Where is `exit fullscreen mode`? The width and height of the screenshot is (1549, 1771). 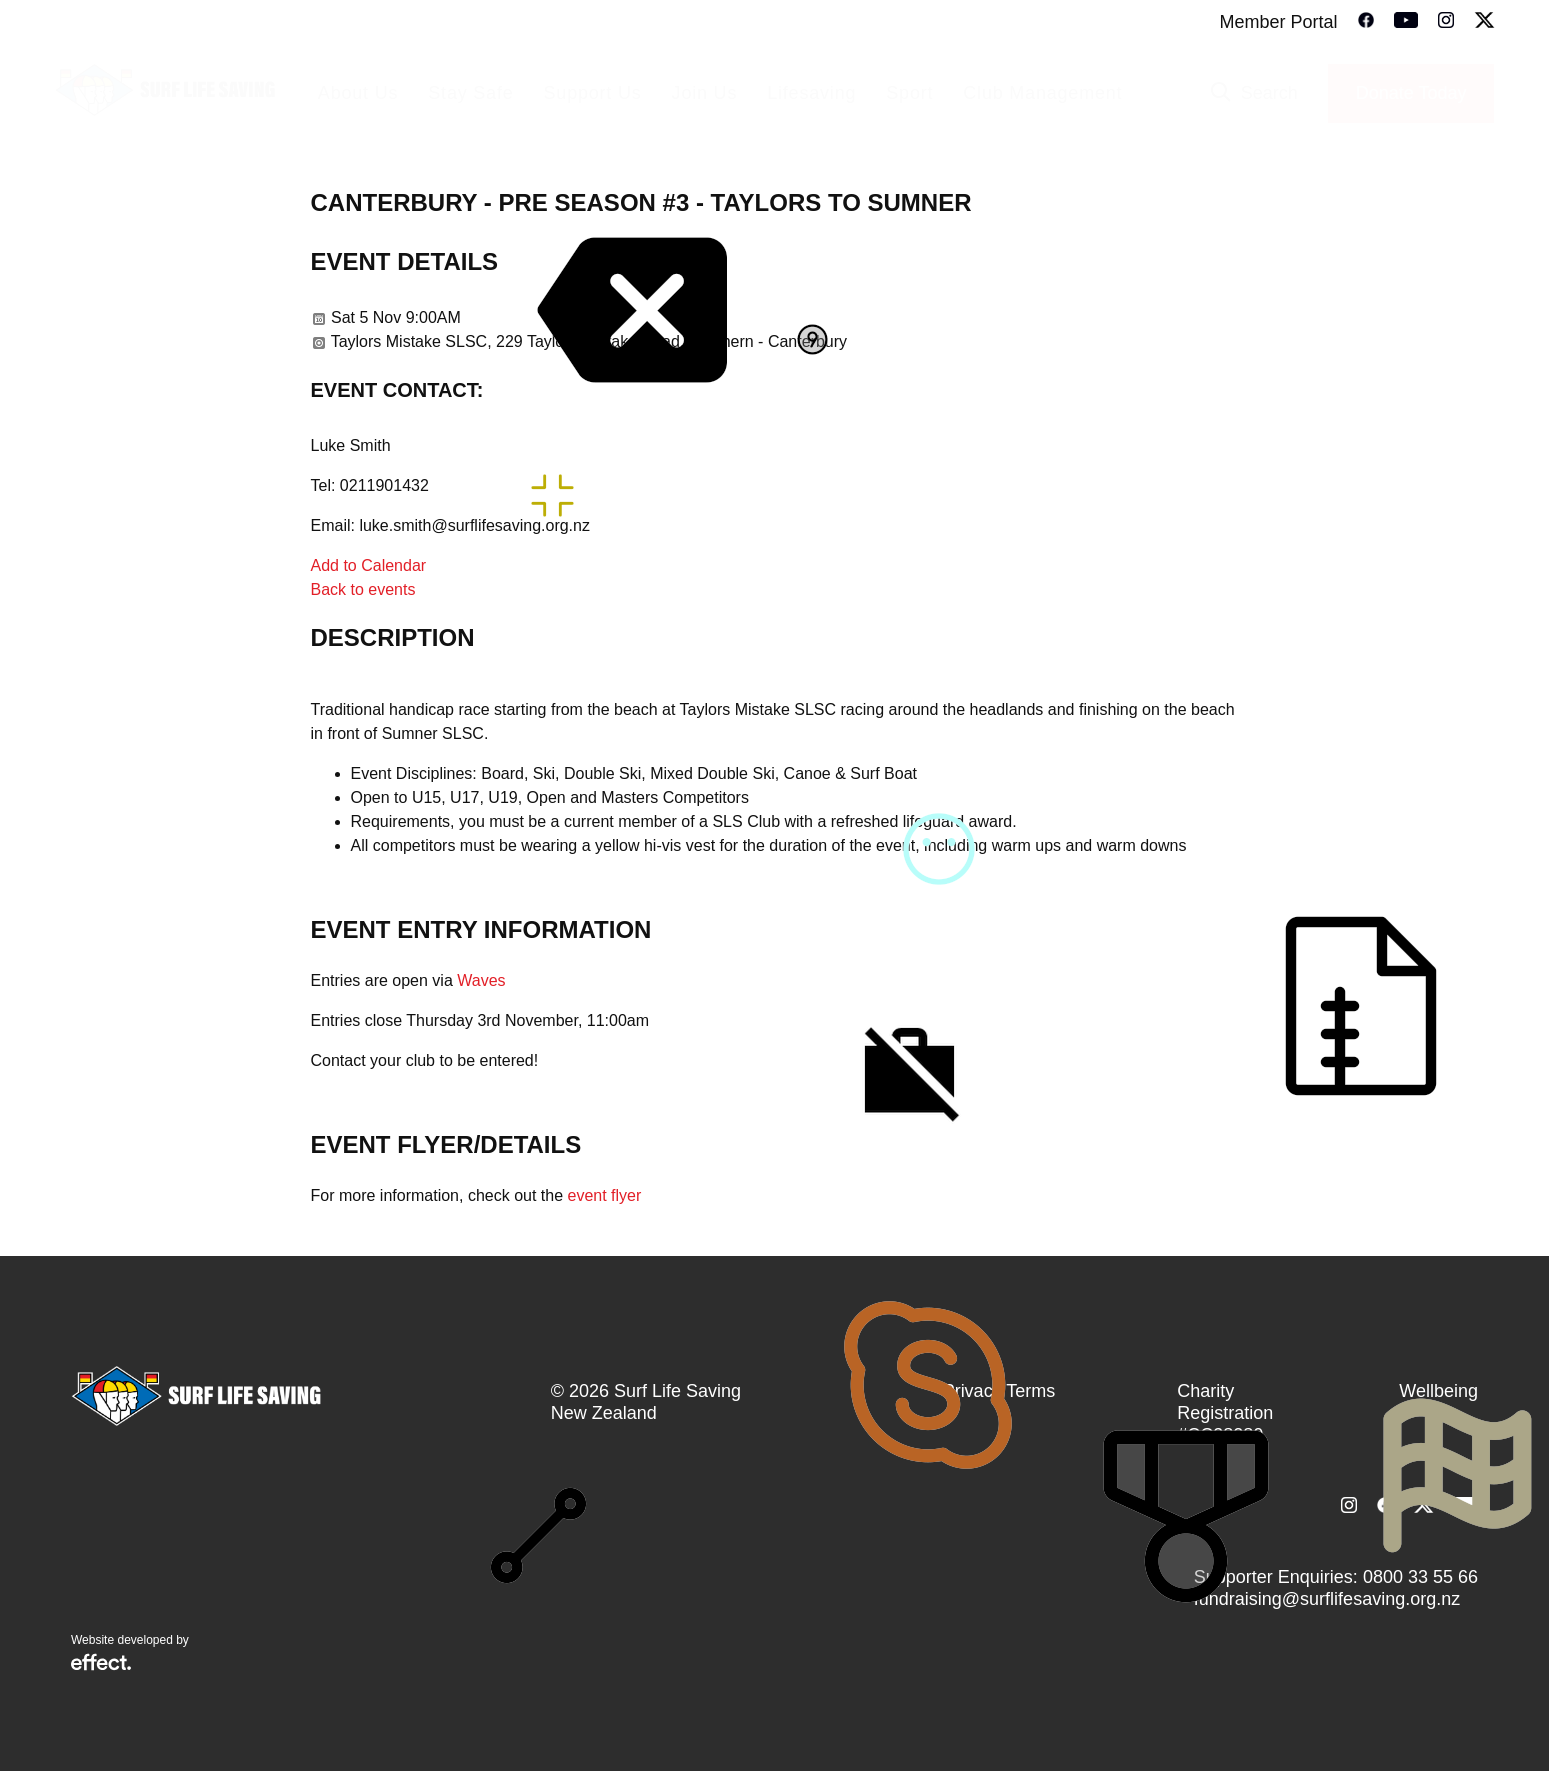 exit fullscreen mode is located at coordinates (552, 495).